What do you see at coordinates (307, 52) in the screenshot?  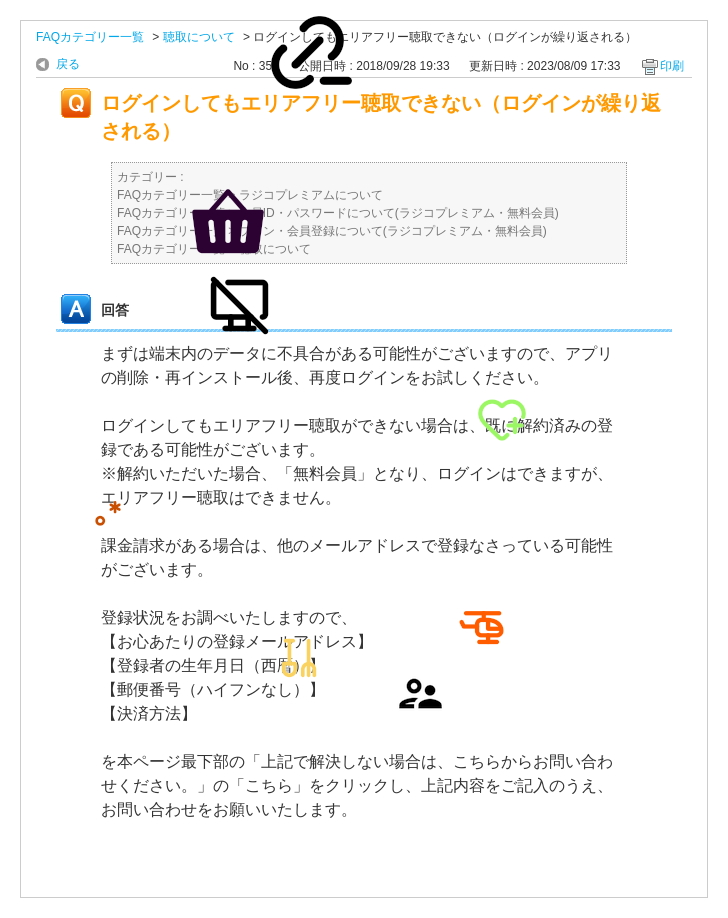 I see `remove a link or hyperlink` at bounding box center [307, 52].